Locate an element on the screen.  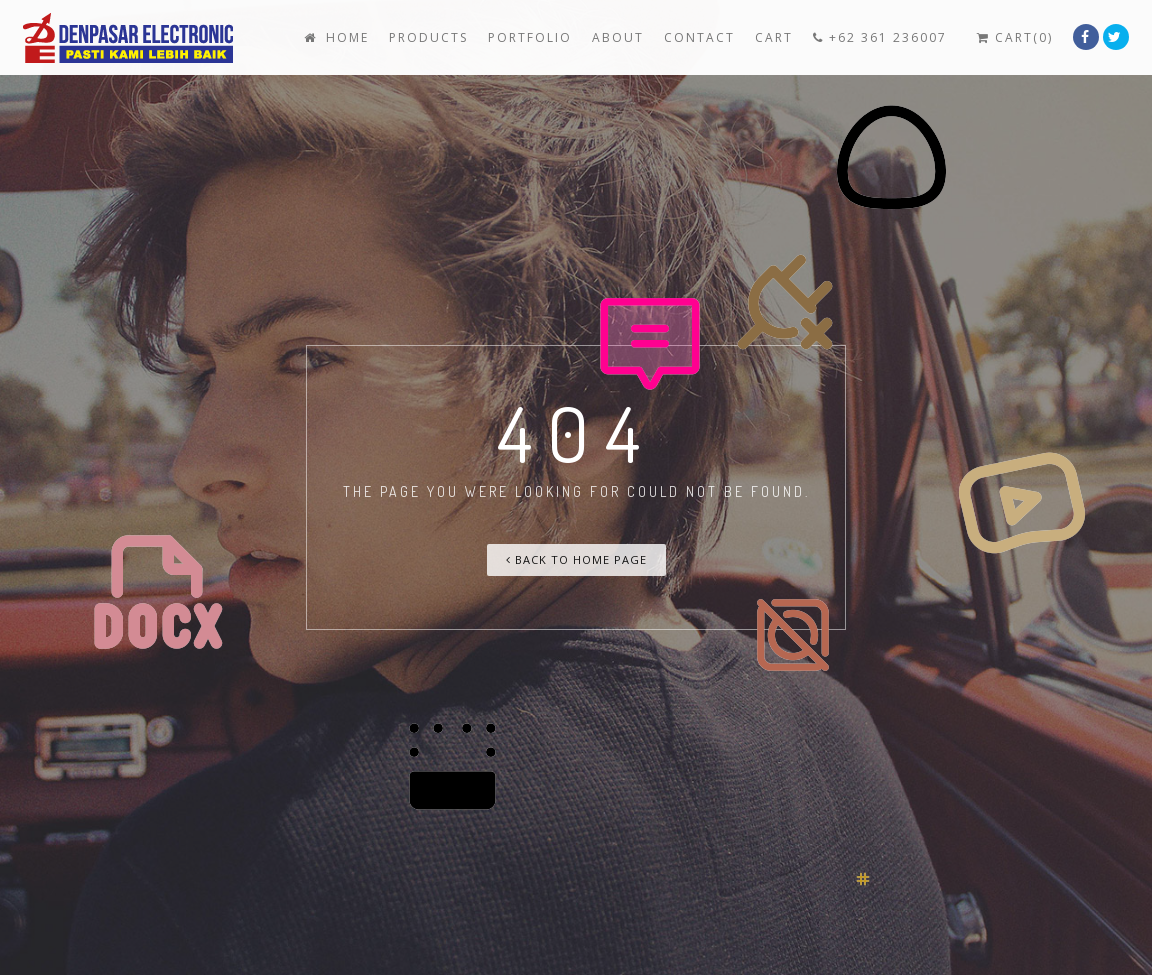
indicates a Microsoft Word document file is located at coordinates (157, 592).